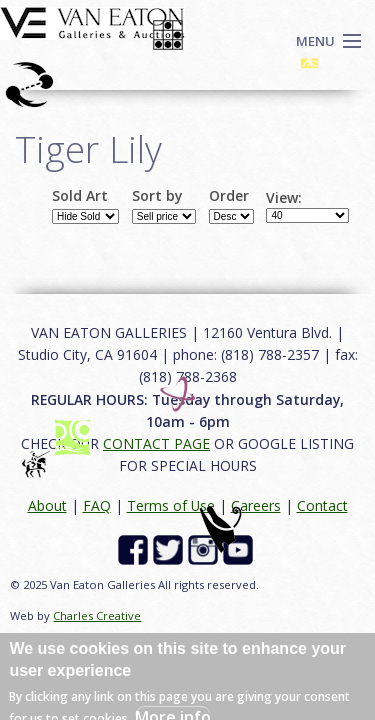  What do you see at coordinates (220, 529) in the screenshot?
I see `ancient Egyptian pschent double crown icon` at bounding box center [220, 529].